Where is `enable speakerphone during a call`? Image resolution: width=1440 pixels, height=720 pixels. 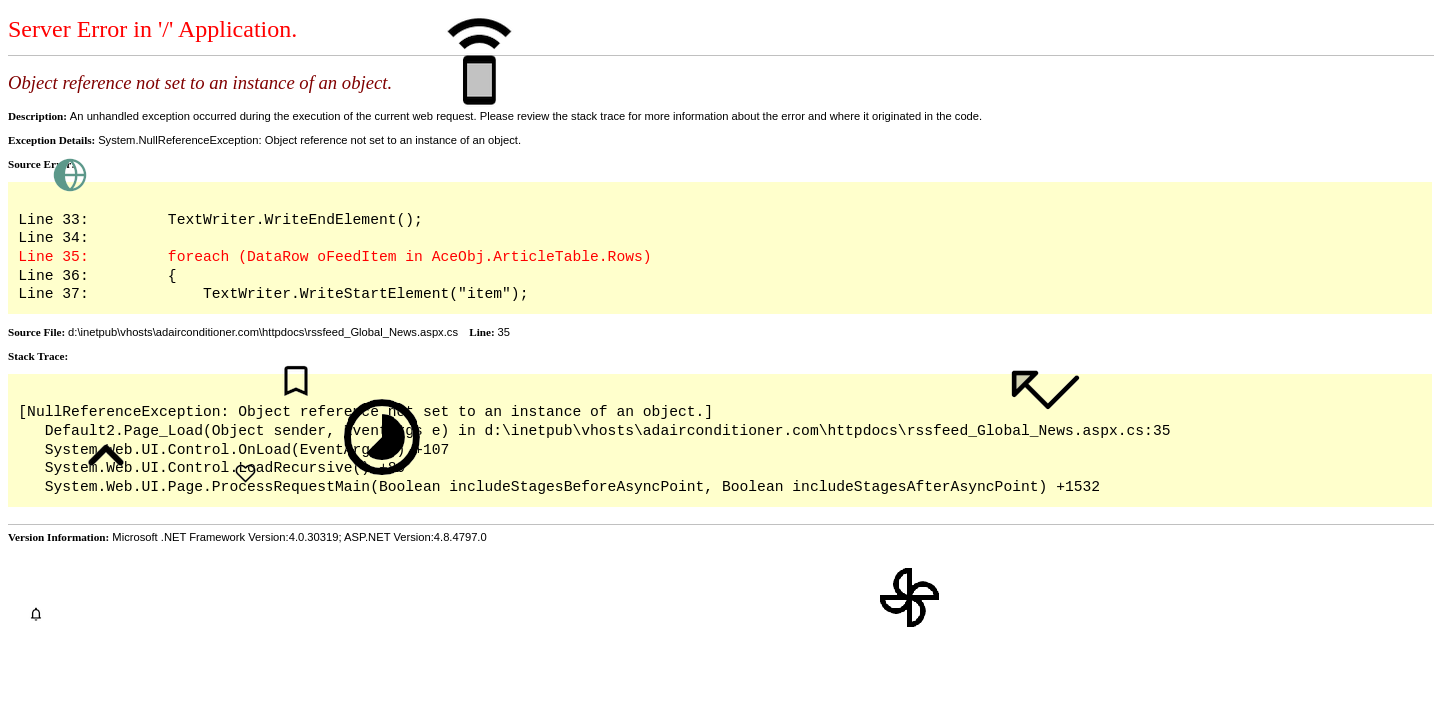 enable speakerphone during a call is located at coordinates (479, 63).